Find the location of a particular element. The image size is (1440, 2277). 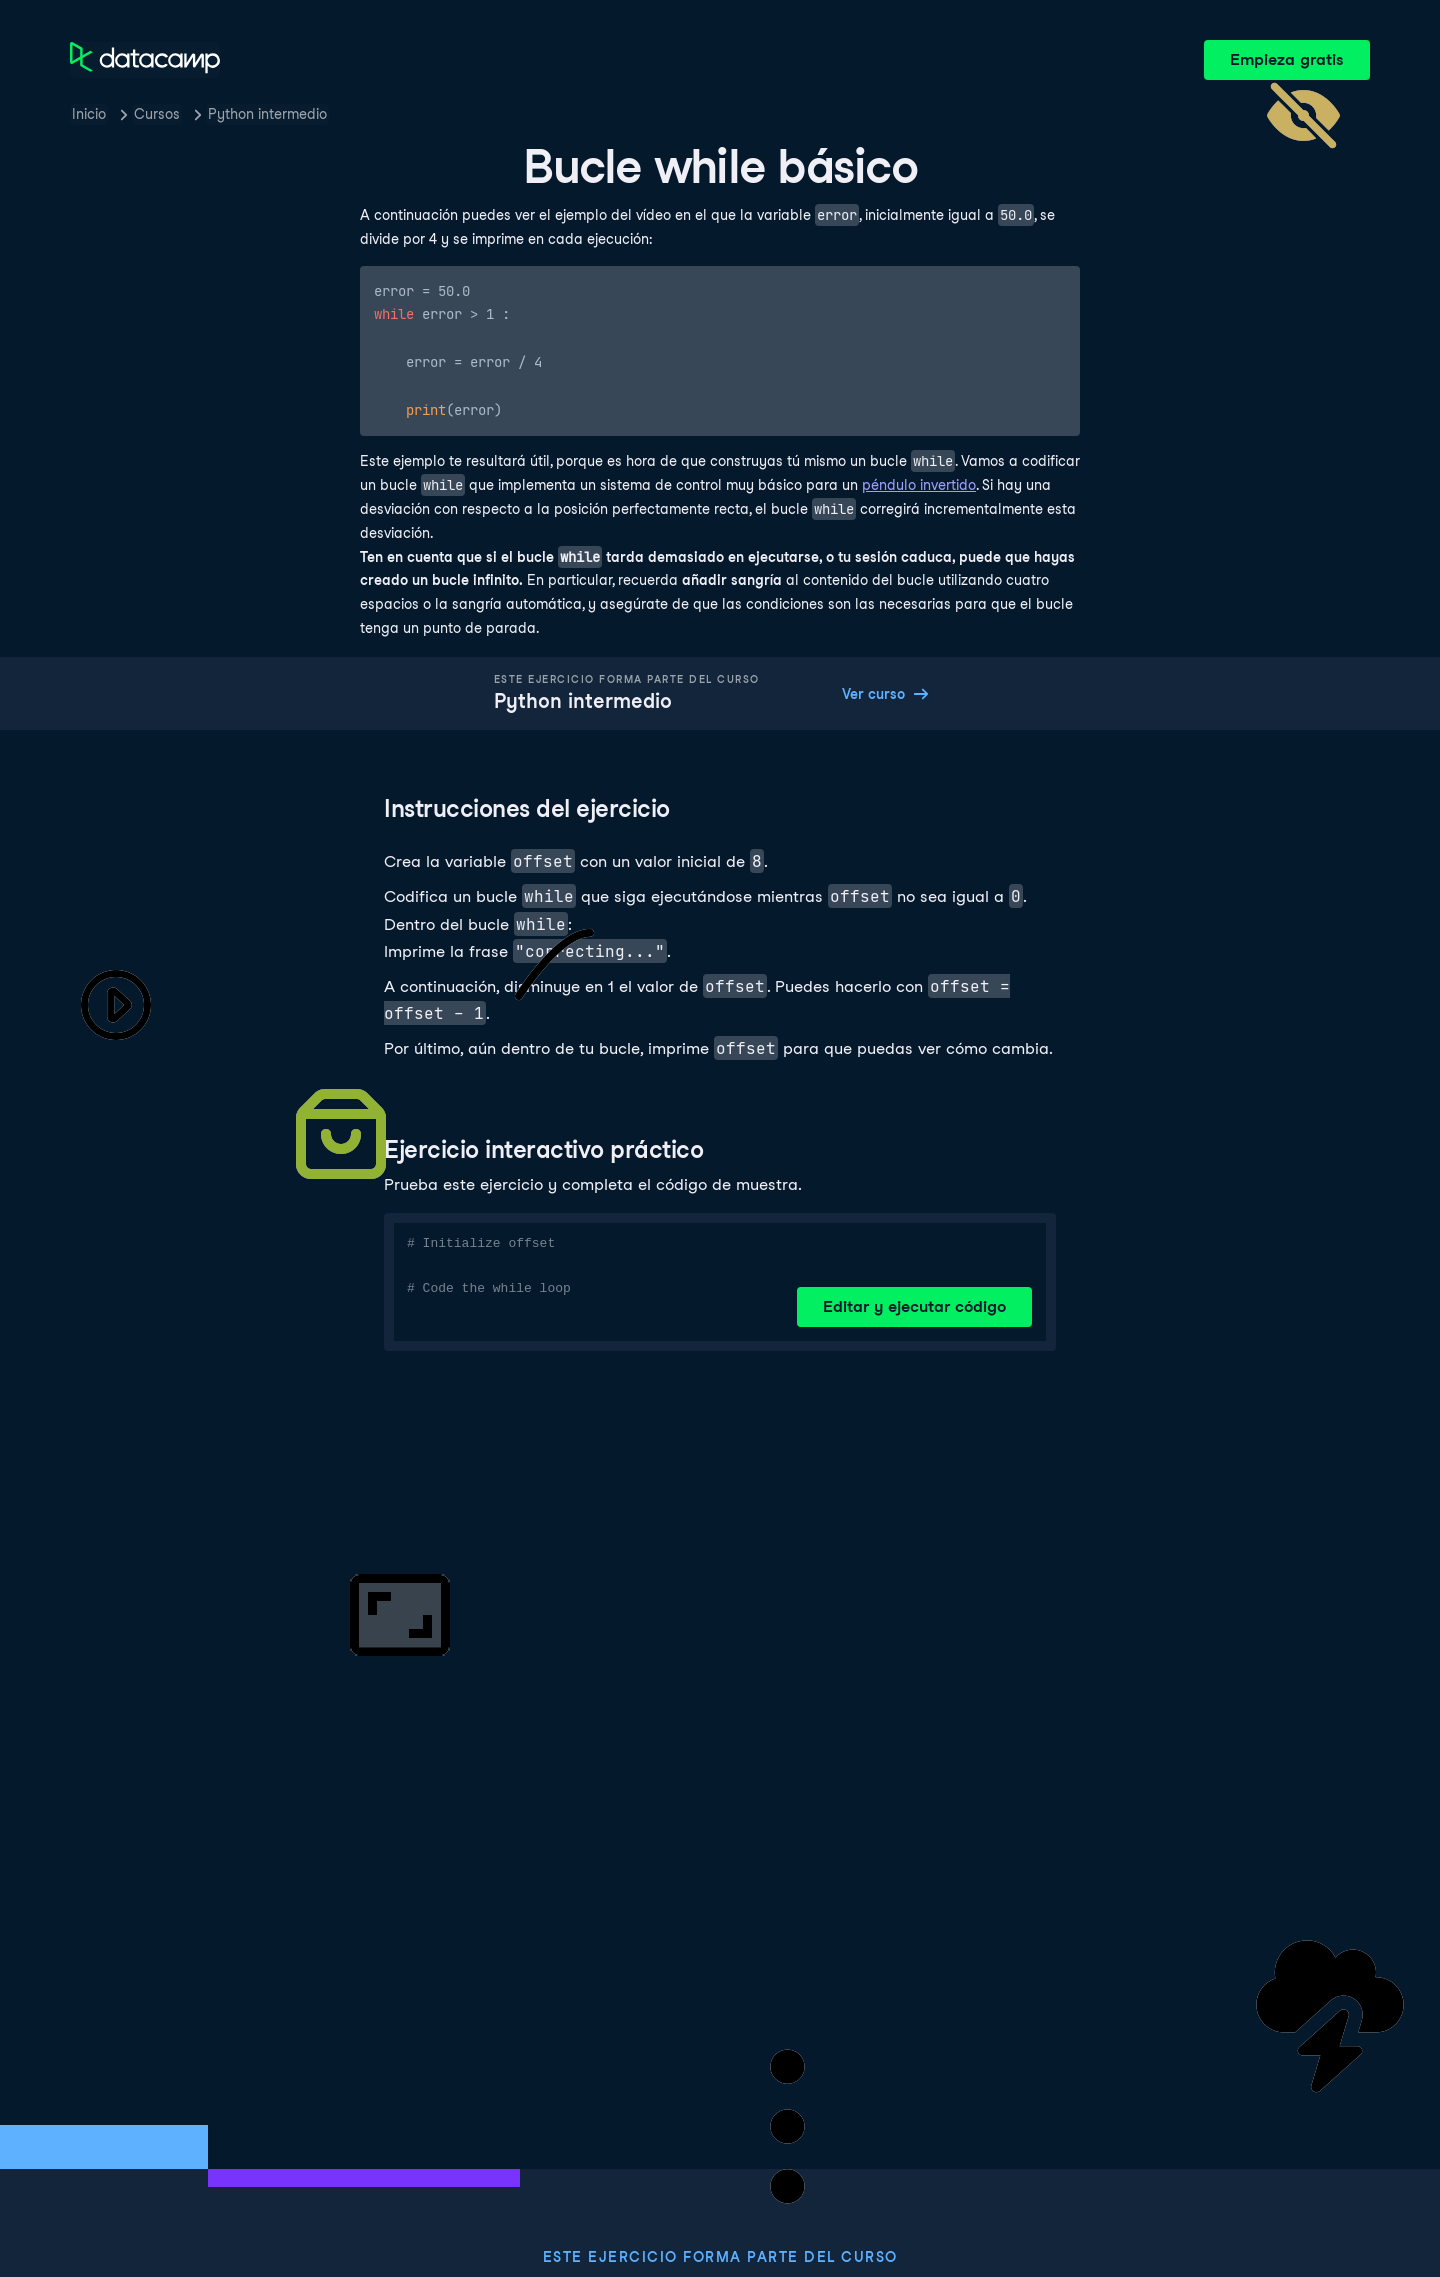

view your shopping bag is located at coordinates (341, 1134).